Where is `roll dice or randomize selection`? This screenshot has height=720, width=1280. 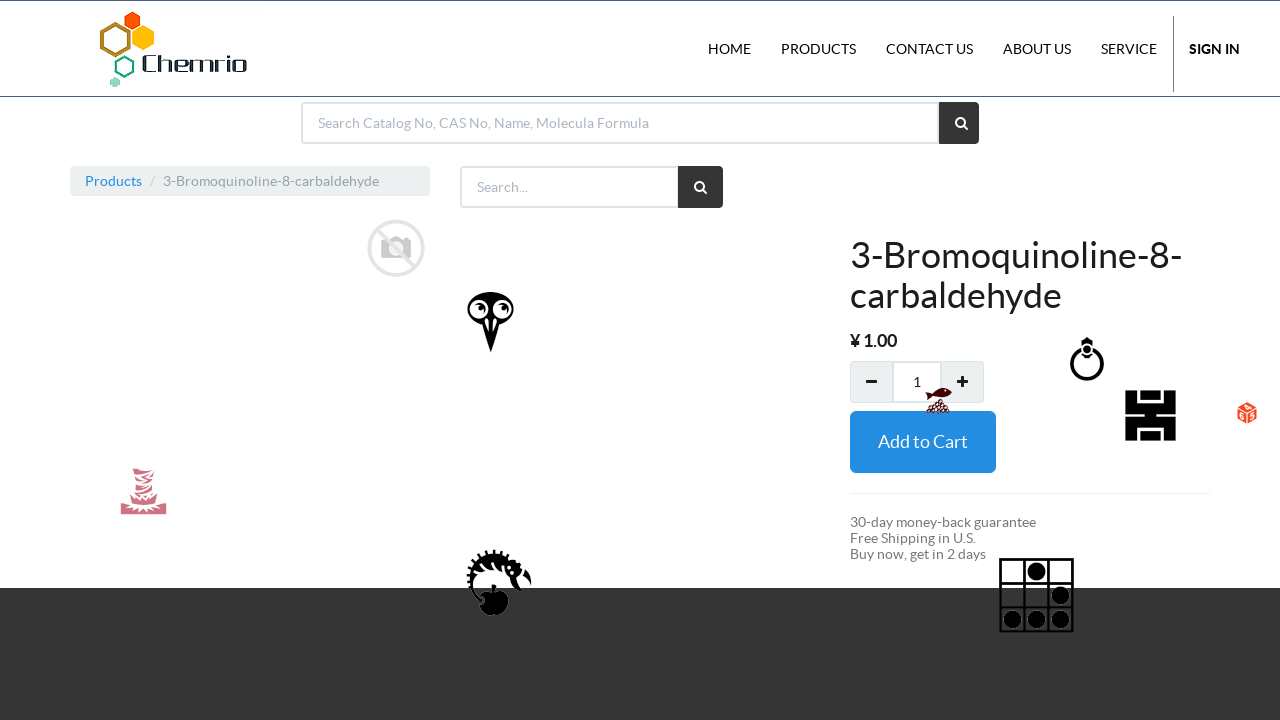
roll dice or randomize selection is located at coordinates (1247, 413).